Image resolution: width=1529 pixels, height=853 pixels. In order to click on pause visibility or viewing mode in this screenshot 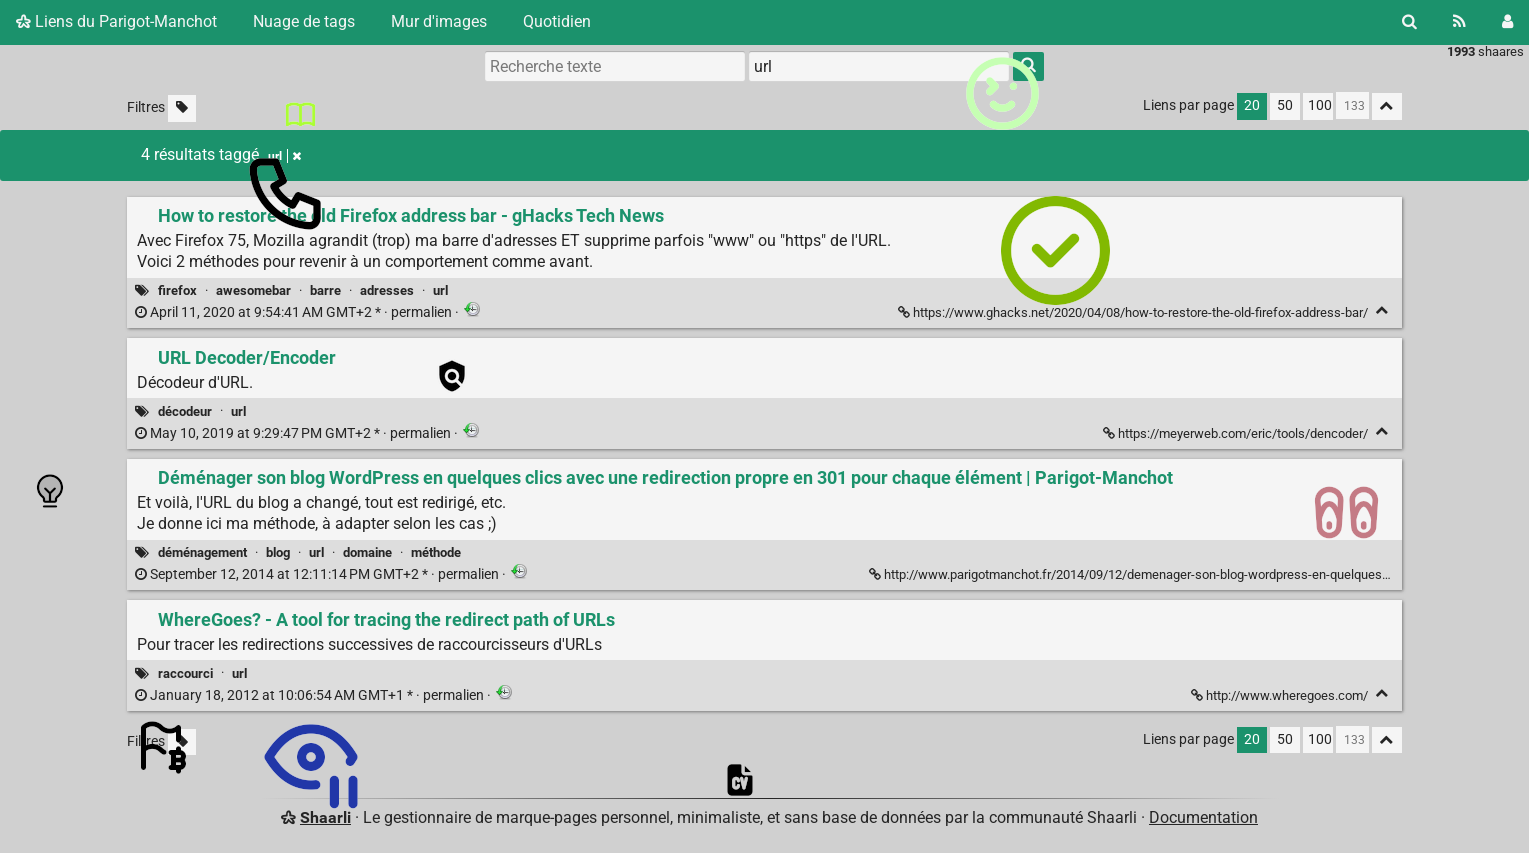, I will do `click(311, 757)`.